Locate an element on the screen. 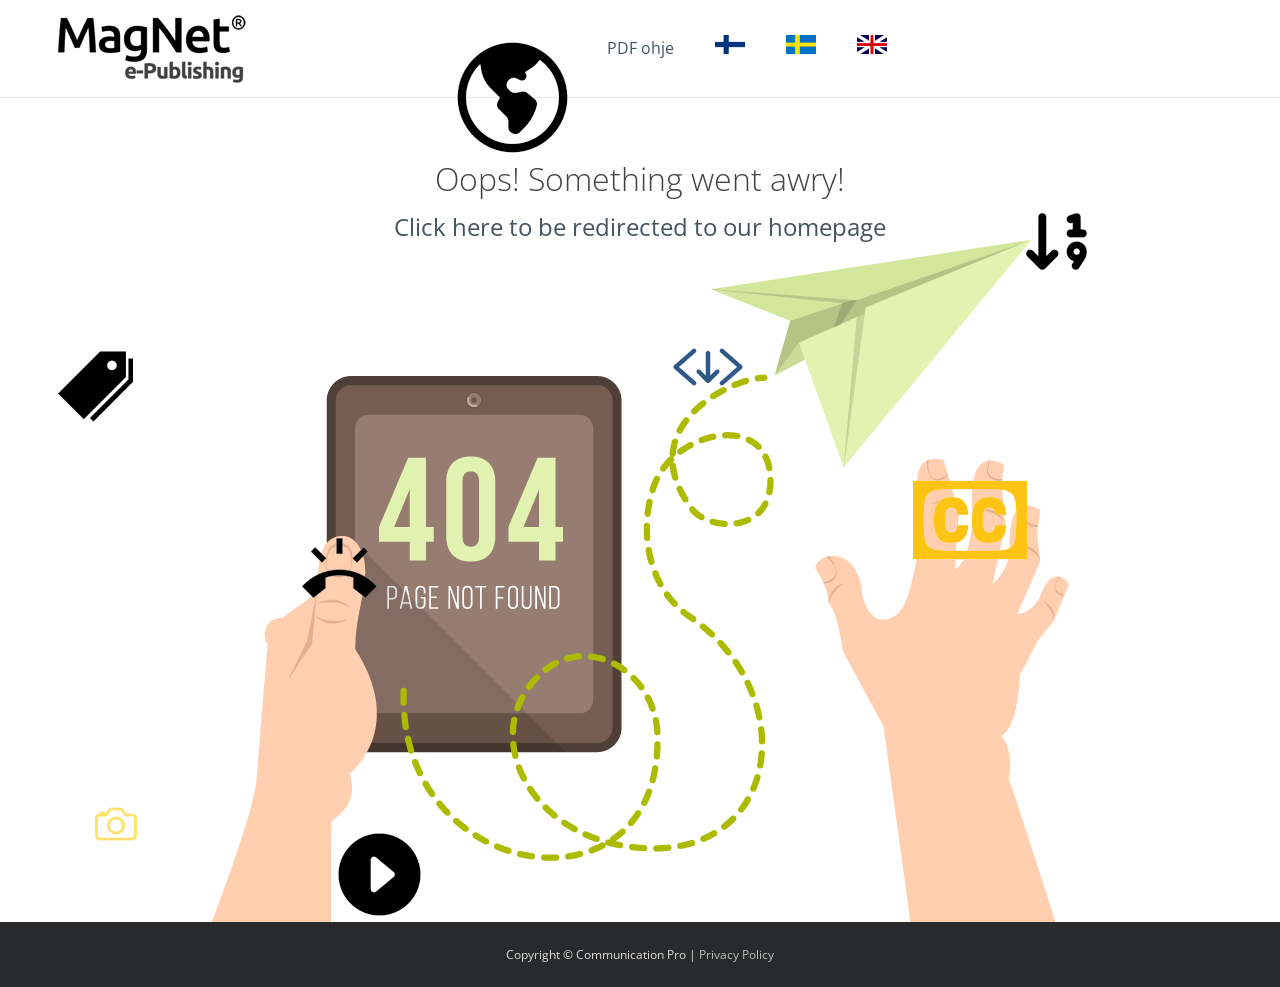 This screenshot has width=1280, height=987. view region or language settings is located at coordinates (512, 97).